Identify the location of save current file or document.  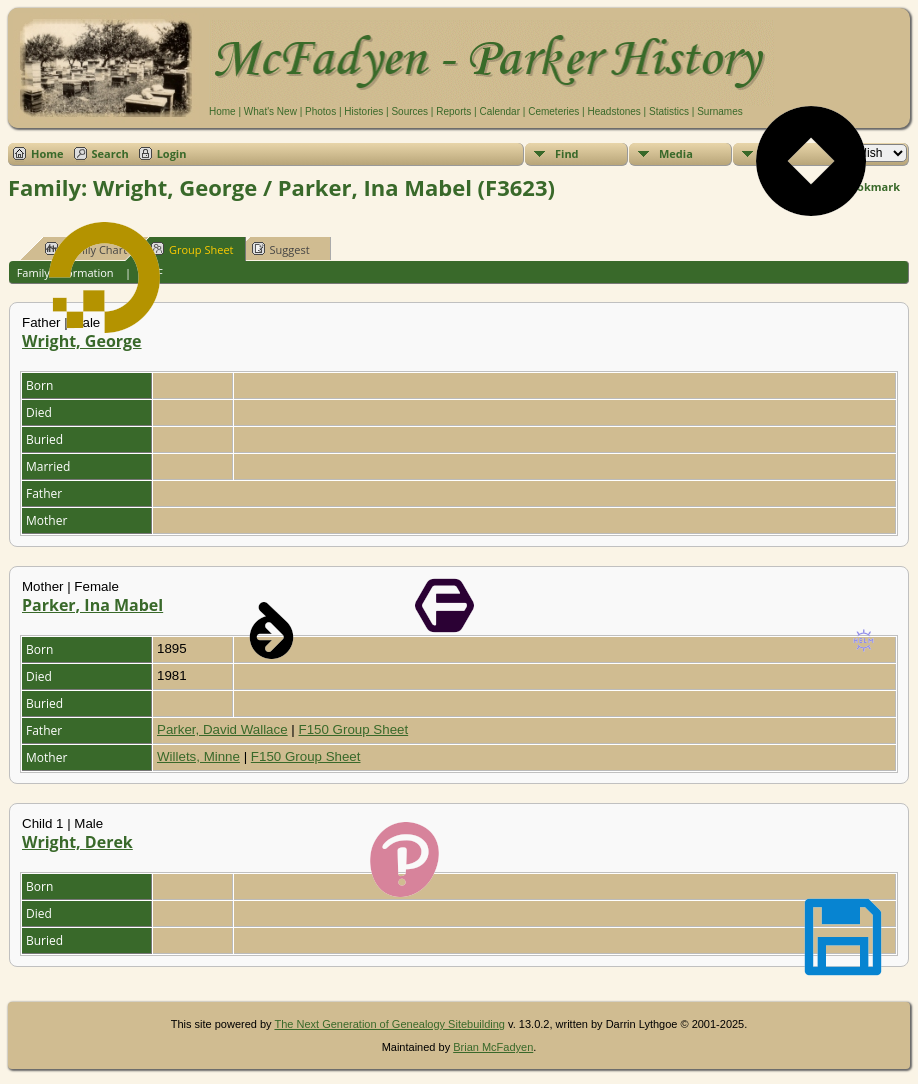
(843, 937).